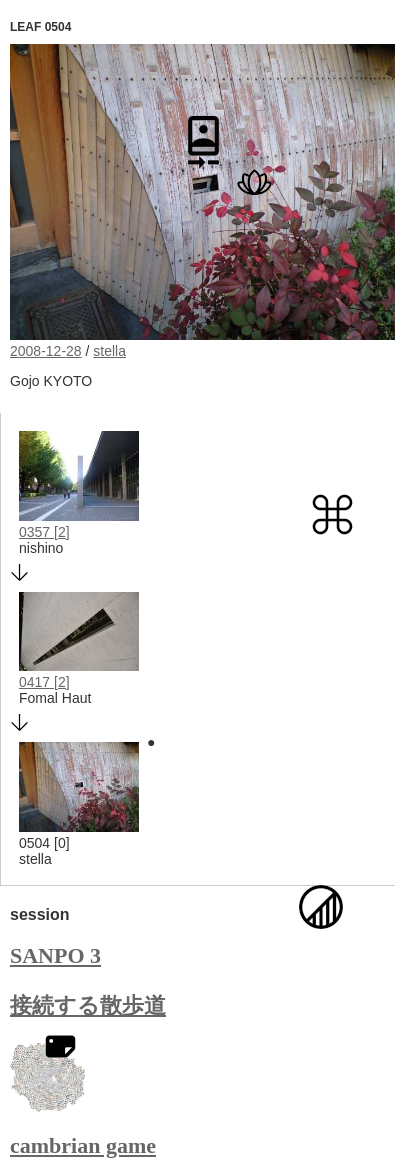 This screenshot has width=395, height=1169. What do you see at coordinates (321, 907) in the screenshot?
I see `adjust display contrast settings` at bounding box center [321, 907].